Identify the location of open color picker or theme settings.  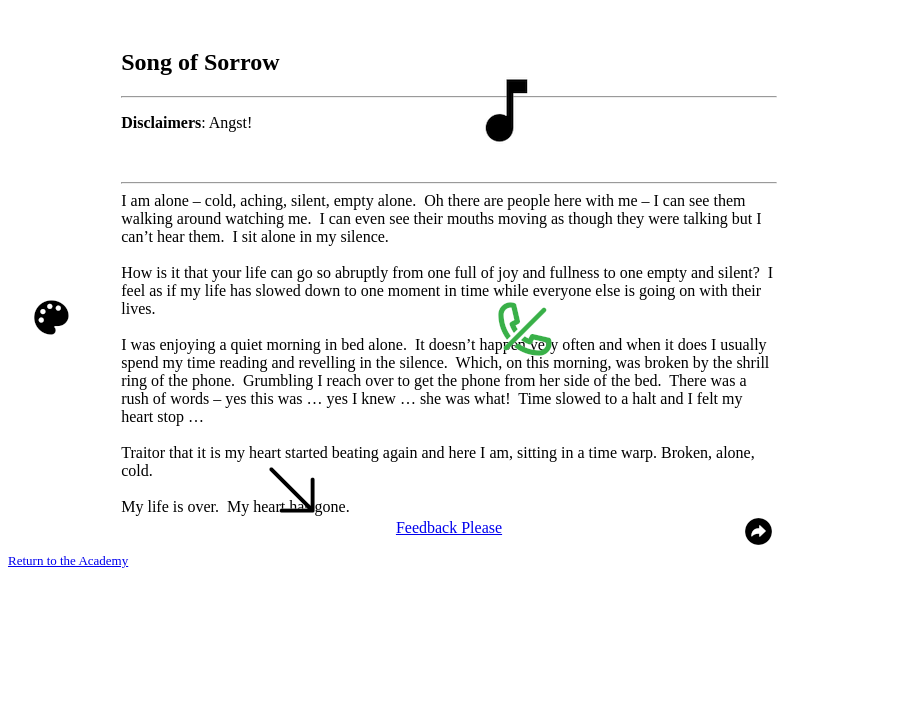
(51, 317).